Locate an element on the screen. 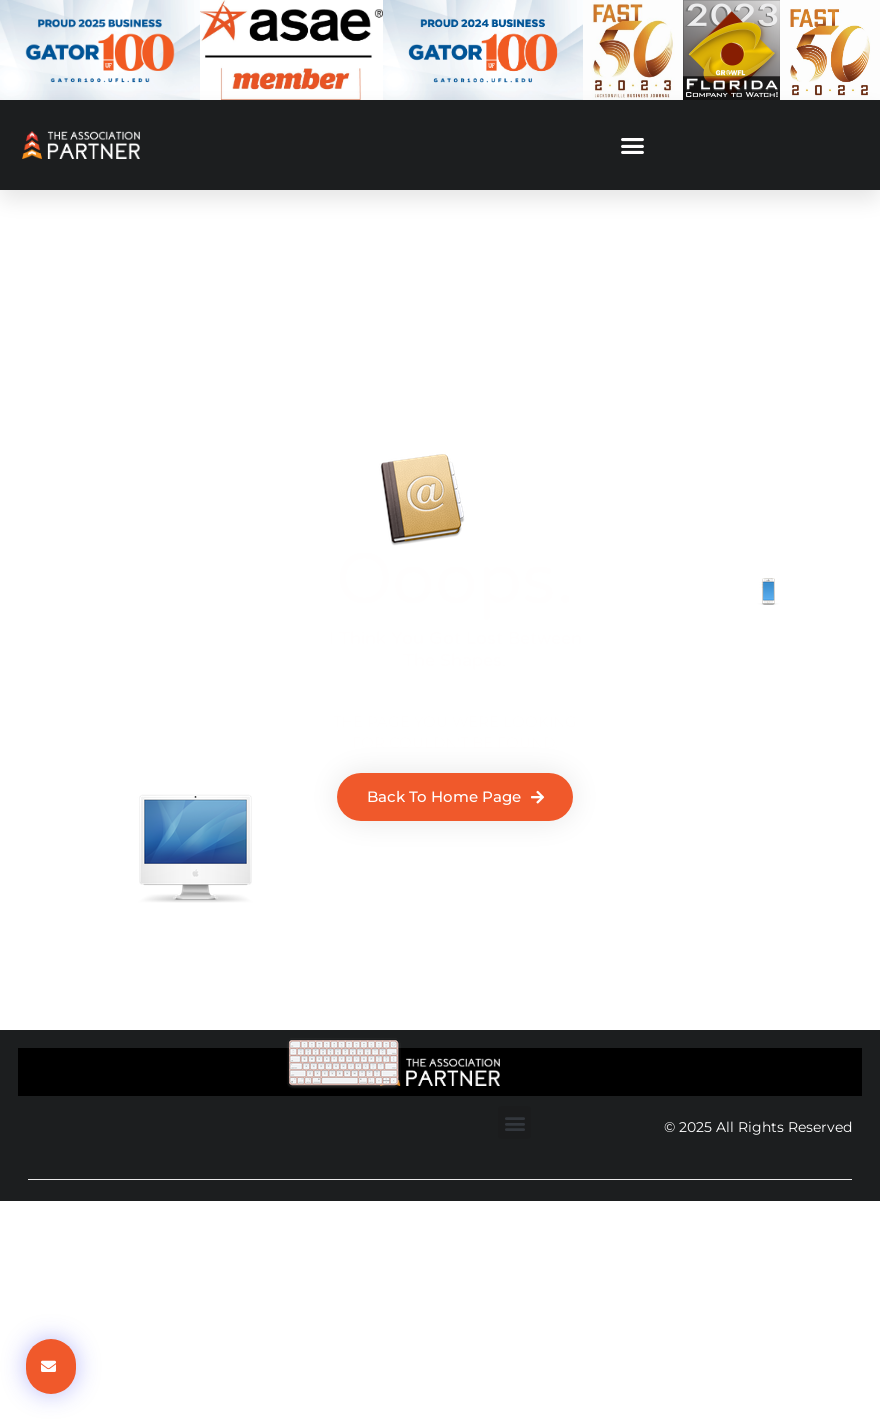 Image resolution: width=880 pixels, height=1424 pixels. open contacts or address book is located at coordinates (422, 499).